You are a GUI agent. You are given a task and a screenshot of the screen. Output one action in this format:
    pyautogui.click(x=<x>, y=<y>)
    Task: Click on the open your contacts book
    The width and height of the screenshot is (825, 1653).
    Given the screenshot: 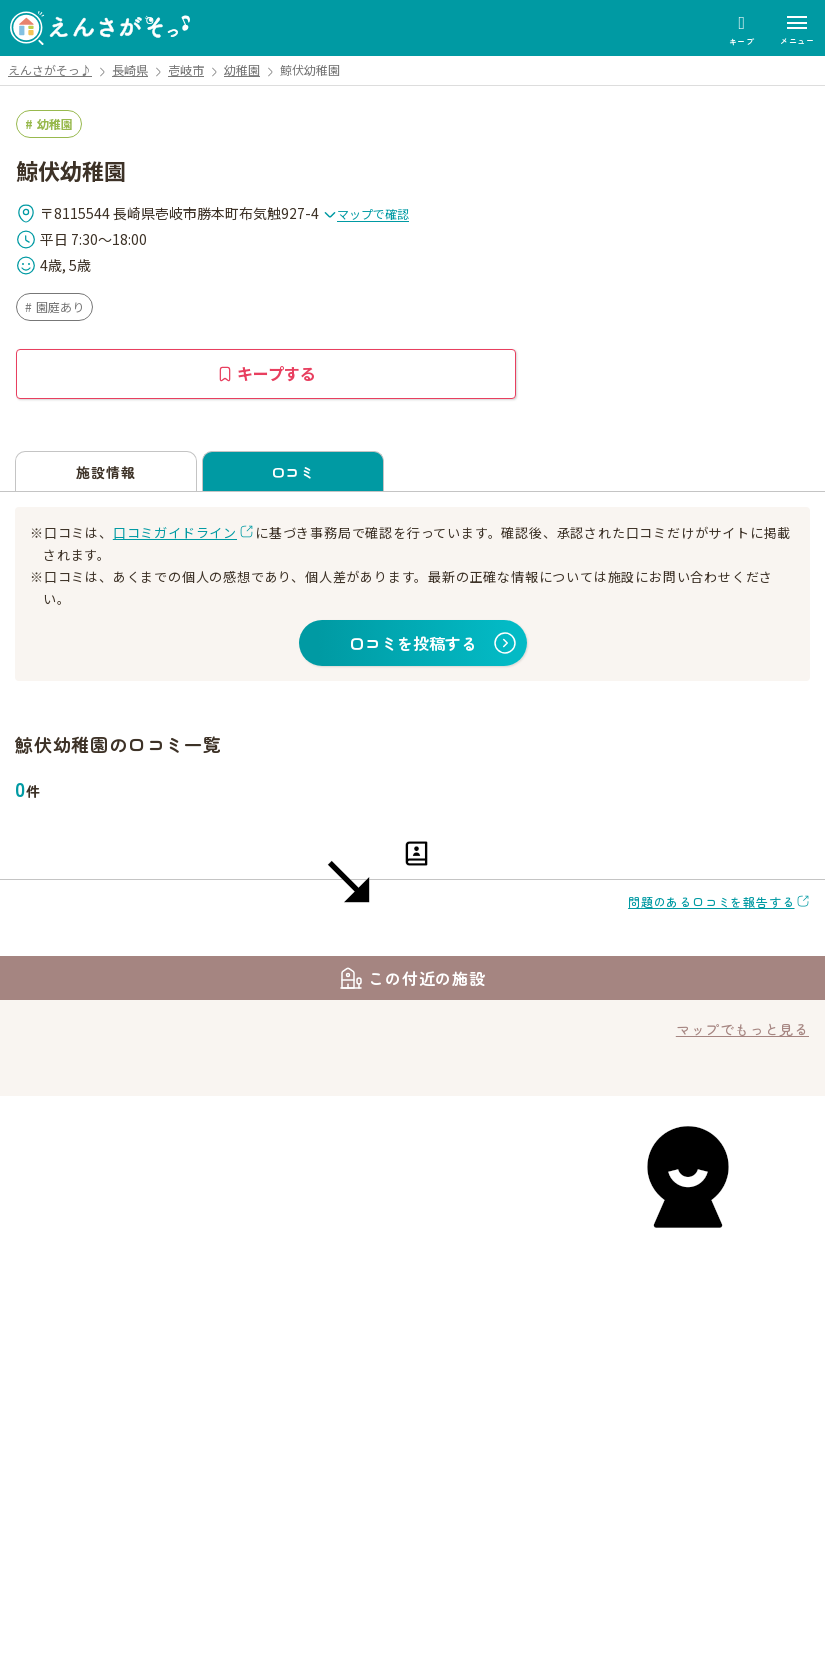 What is the action you would take?
    pyautogui.click(x=416, y=853)
    